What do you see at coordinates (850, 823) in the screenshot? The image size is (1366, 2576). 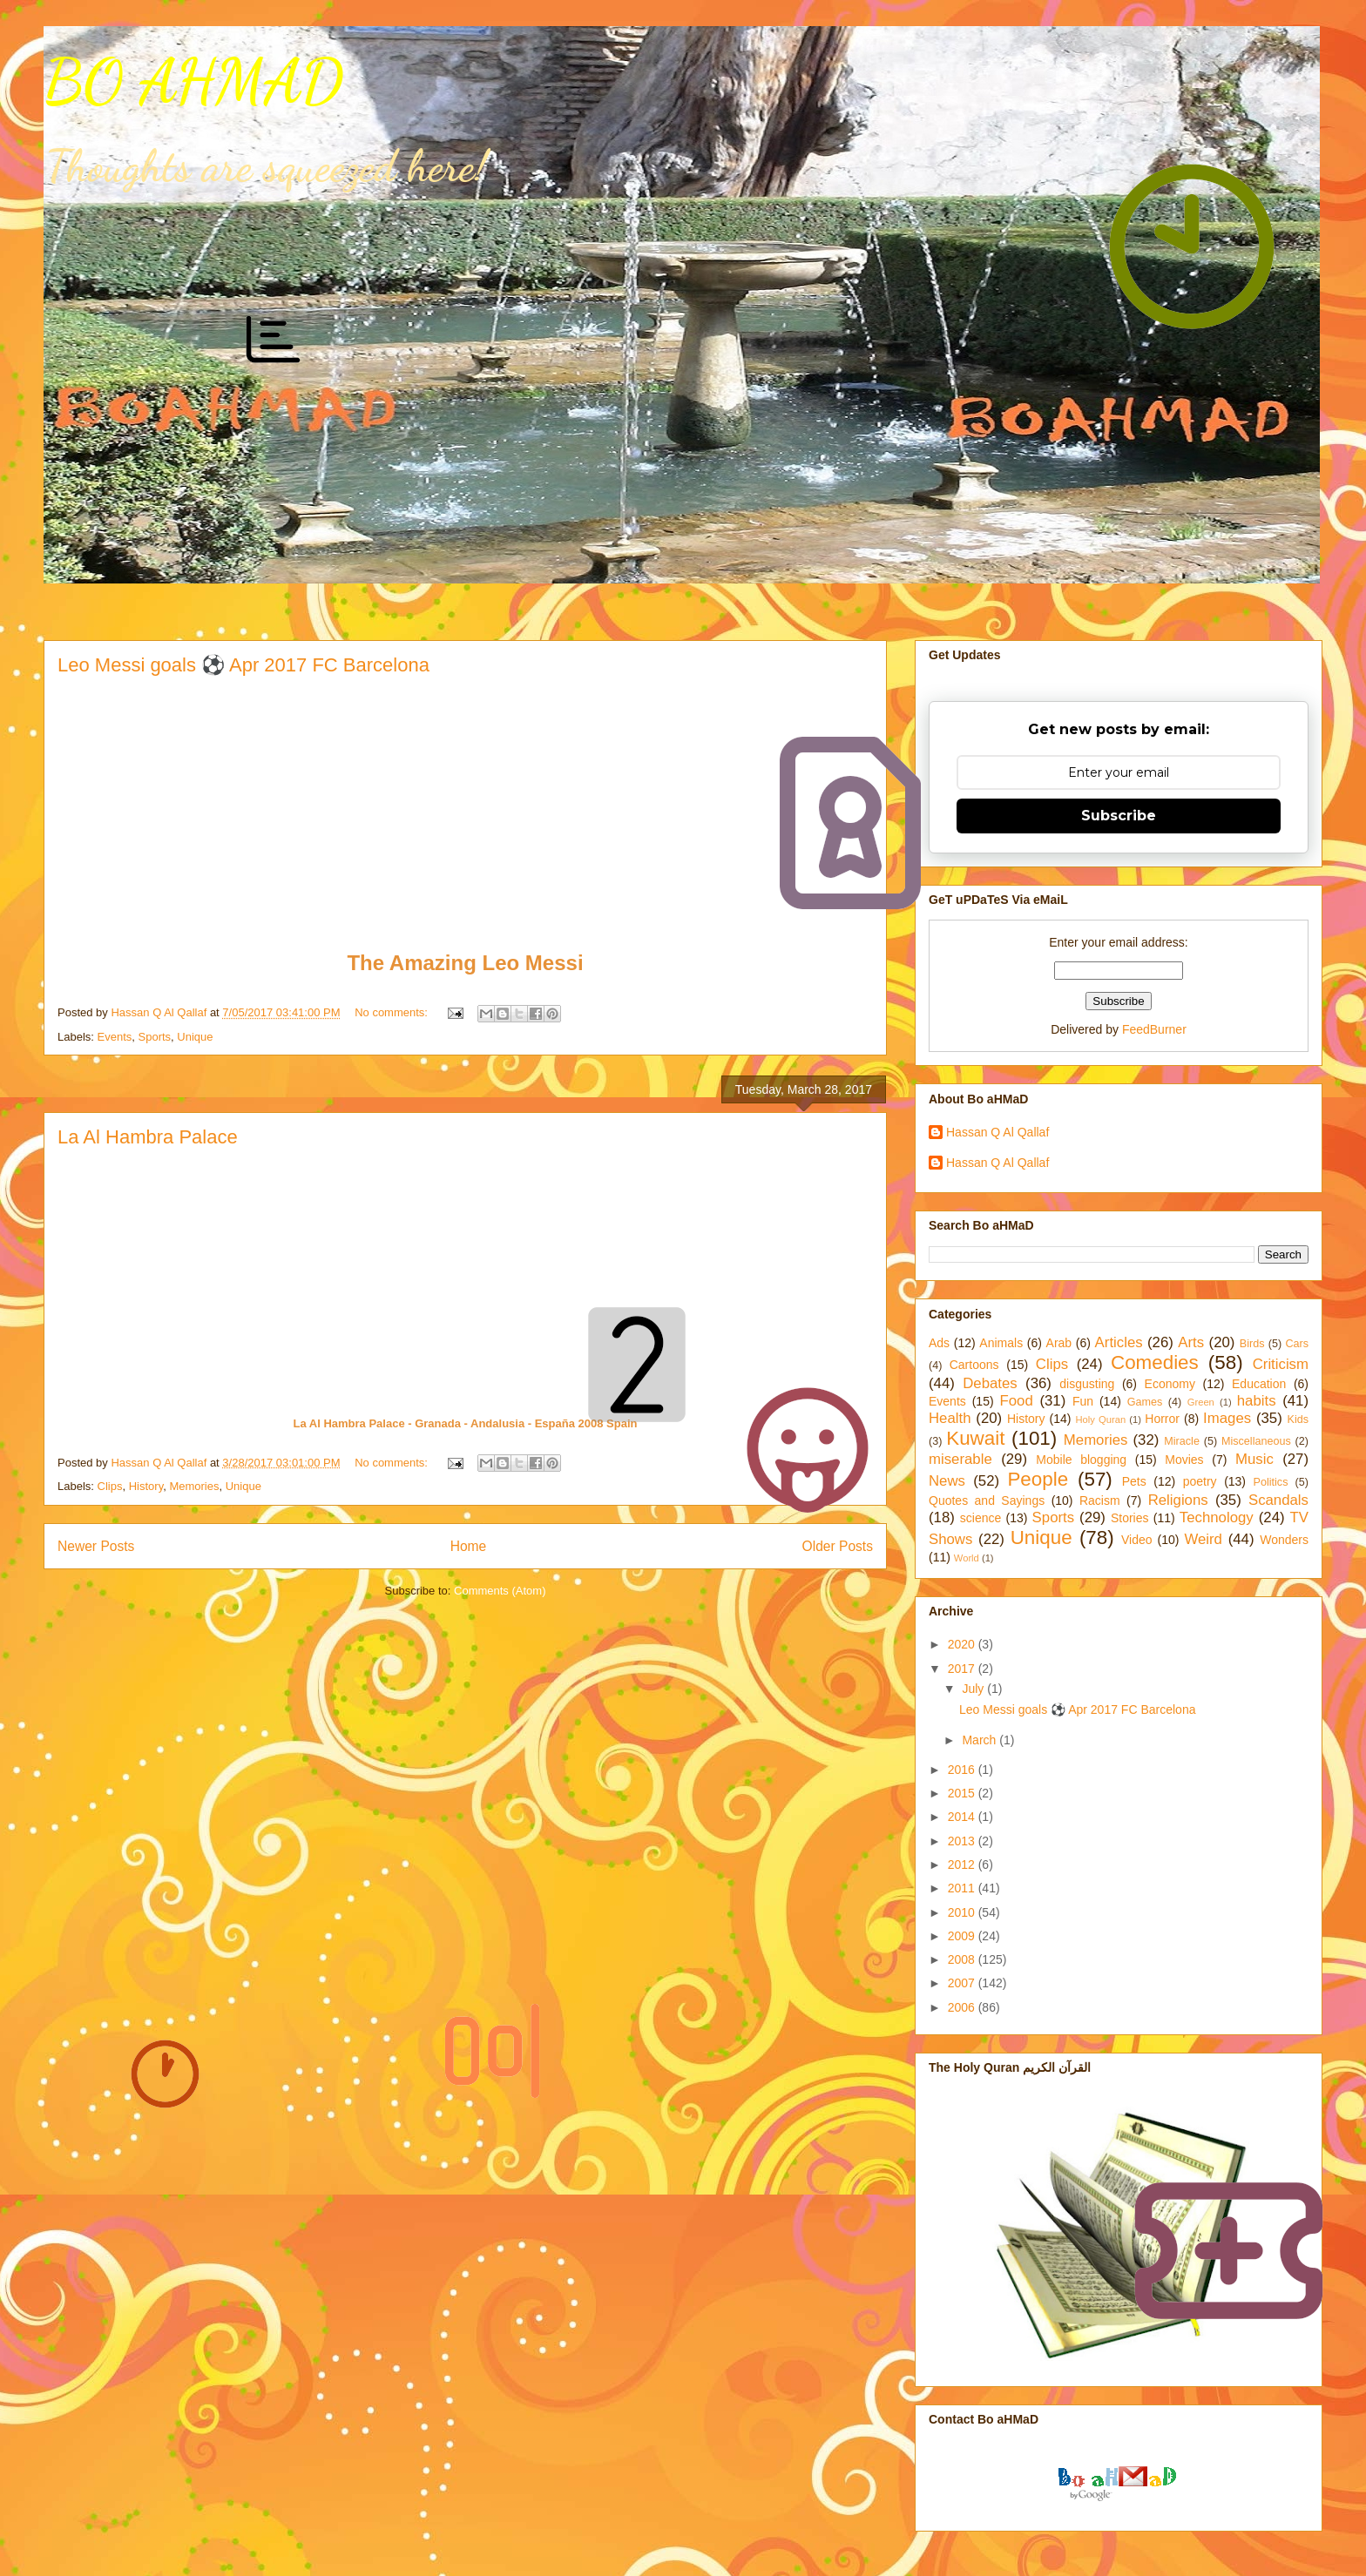 I see `view certified or verified document` at bounding box center [850, 823].